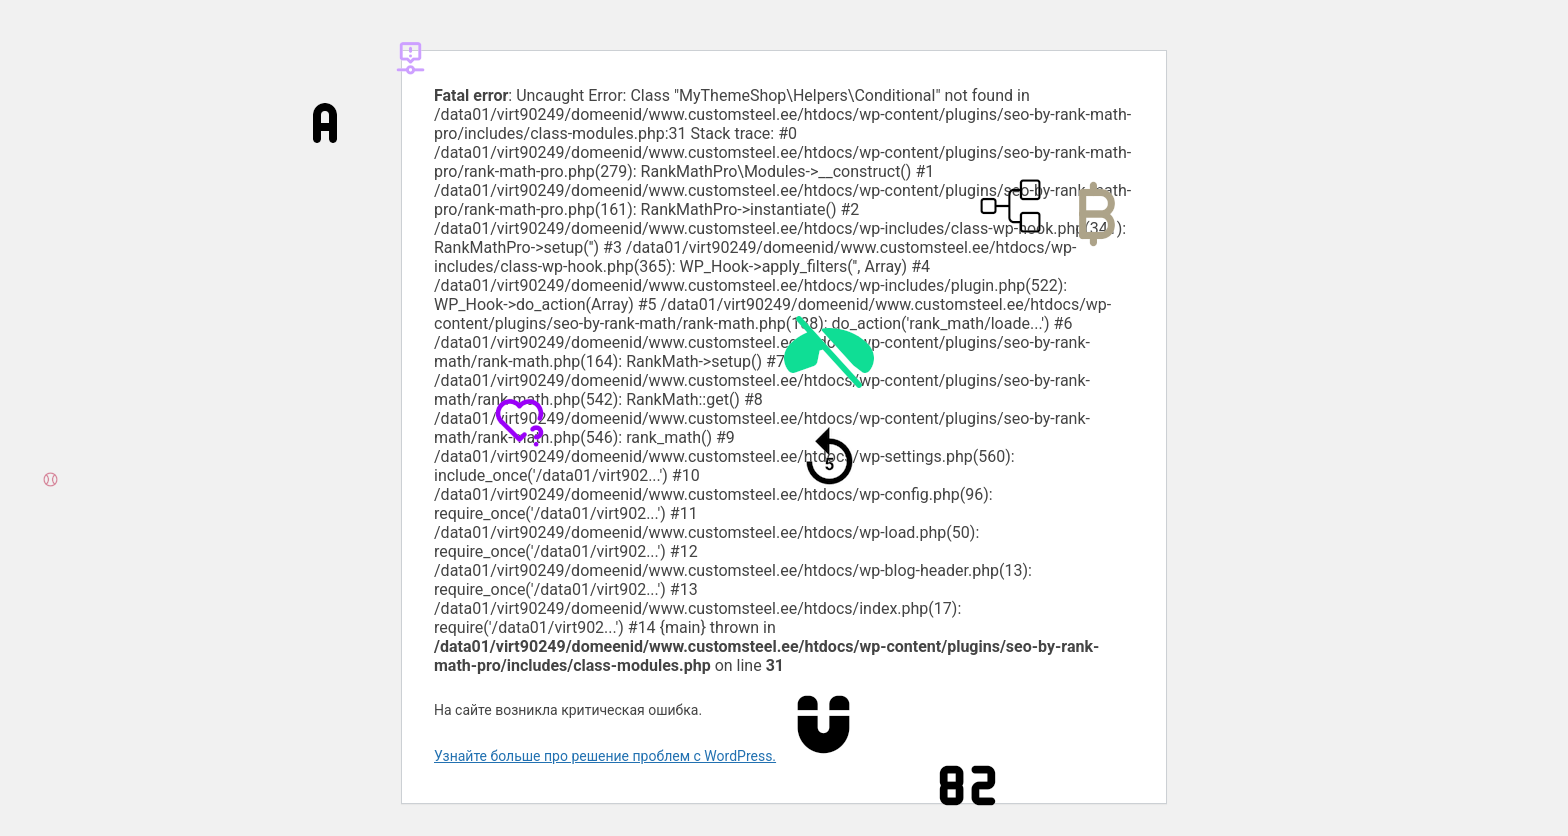 This screenshot has height=836, width=1568. What do you see at coordinates (823, 724) in the screenshot?
I see `attract or pull related items together` at bounding box center [823, 724].